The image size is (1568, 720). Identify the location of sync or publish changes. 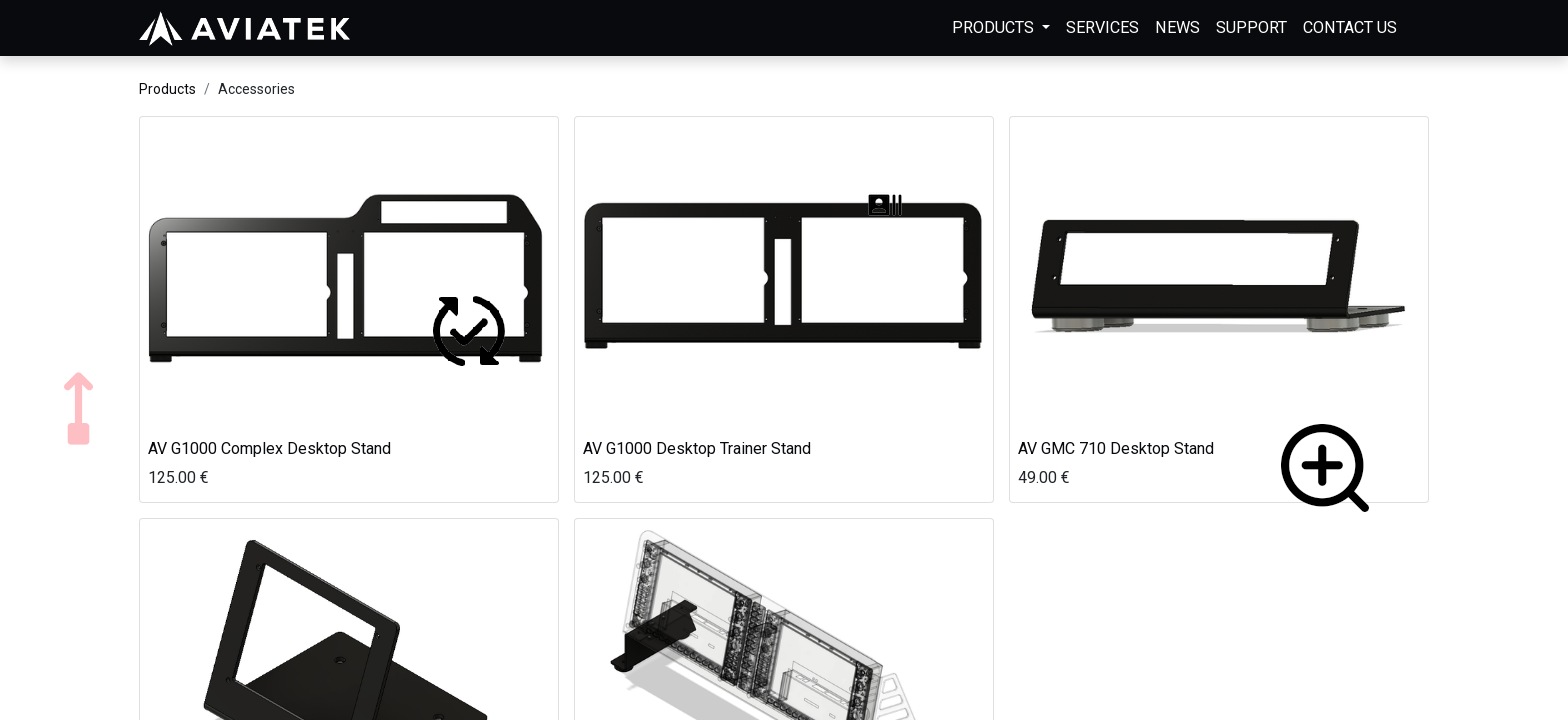
(469, 331).